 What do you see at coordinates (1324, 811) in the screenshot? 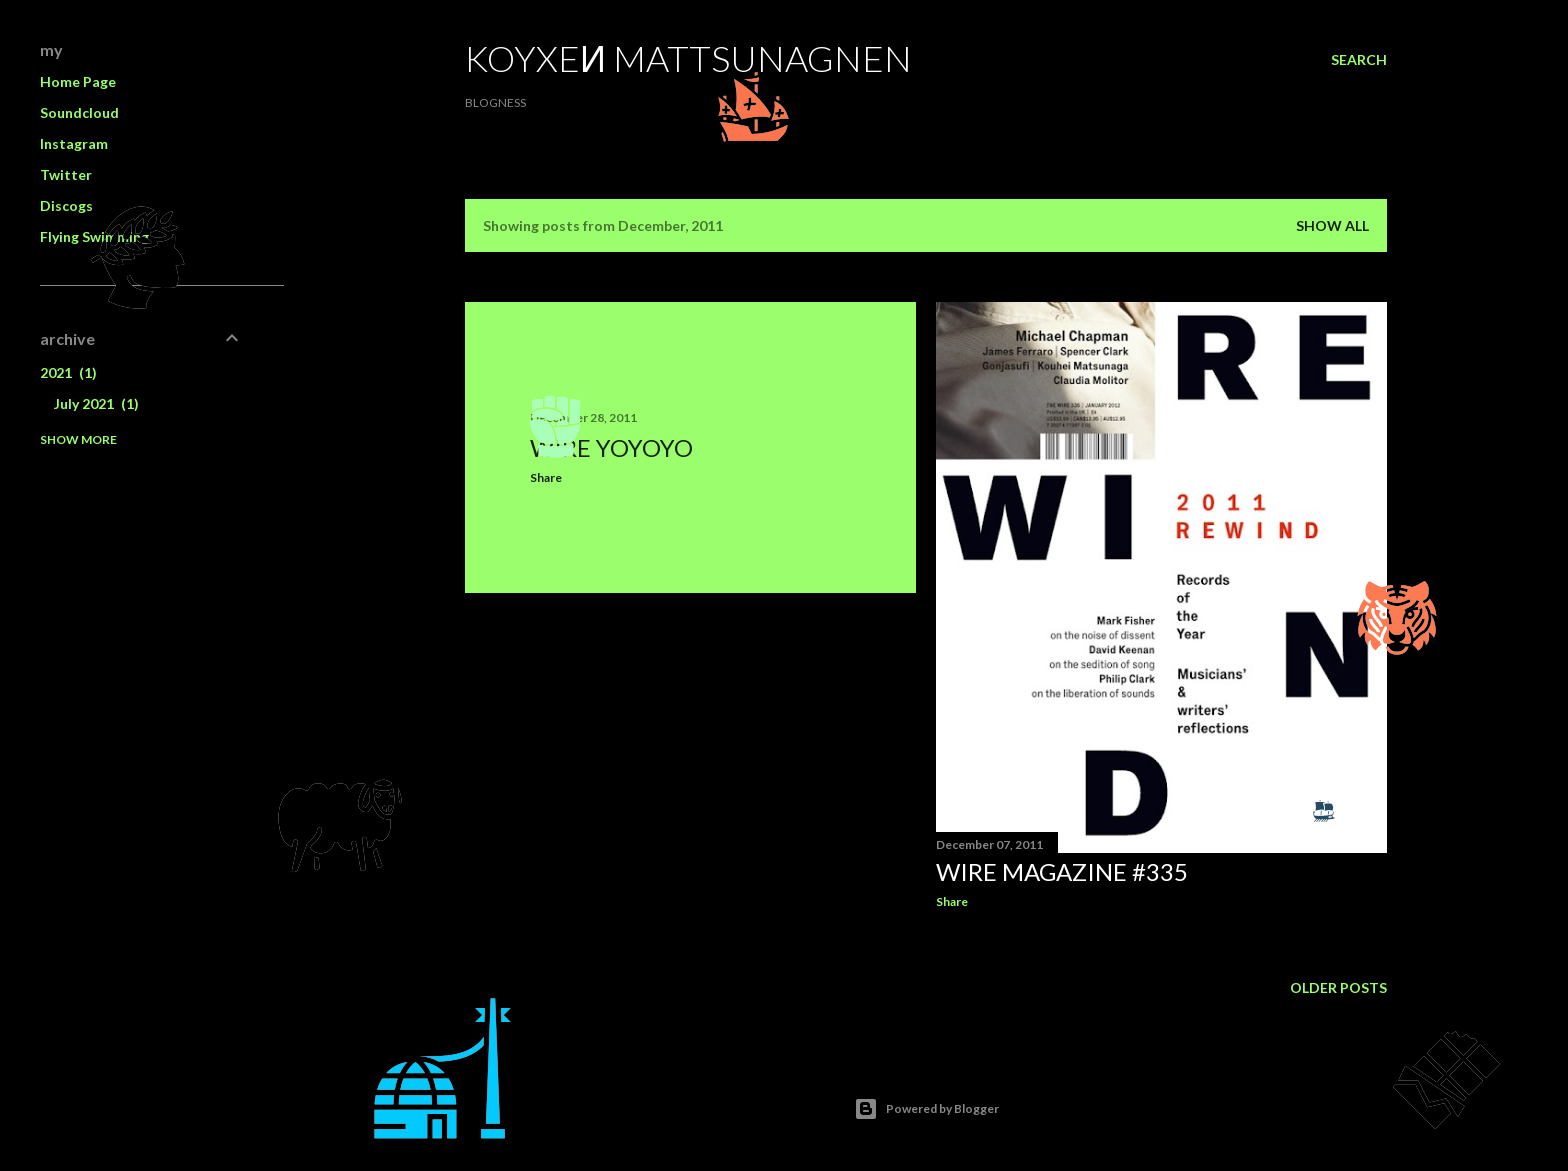
I see `select ancient naval unit in strategy game` at bounding box center [1324, 811].